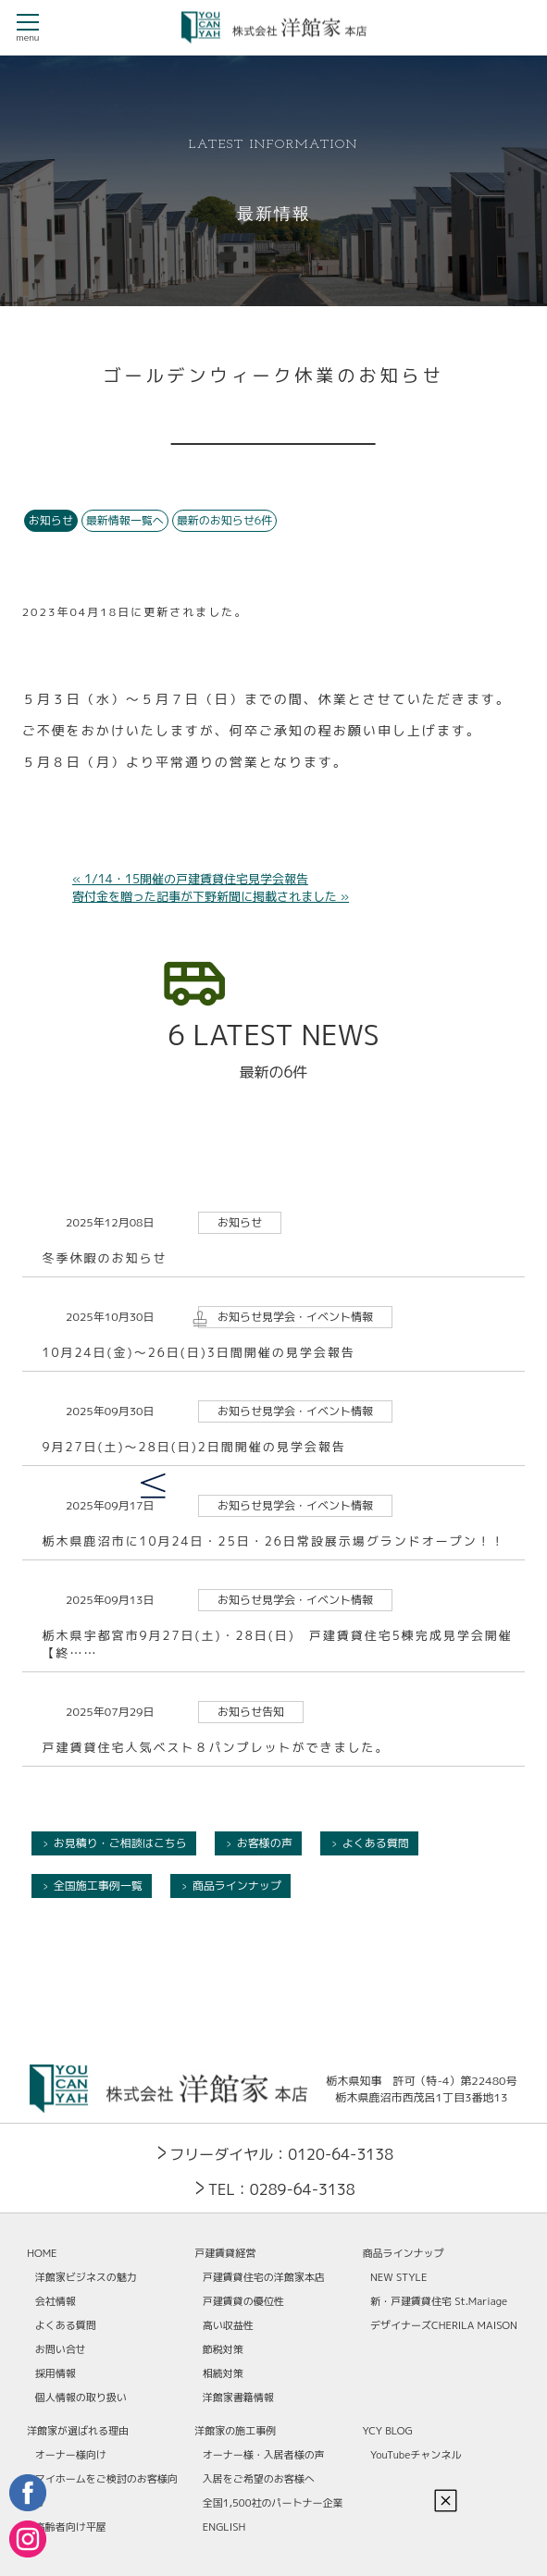 The width and height of the screenshot is (547, 2576). Describe the element at coordinates (445, 2500) in the screenshot. I see `close or dismiss a dialog box` at that location.